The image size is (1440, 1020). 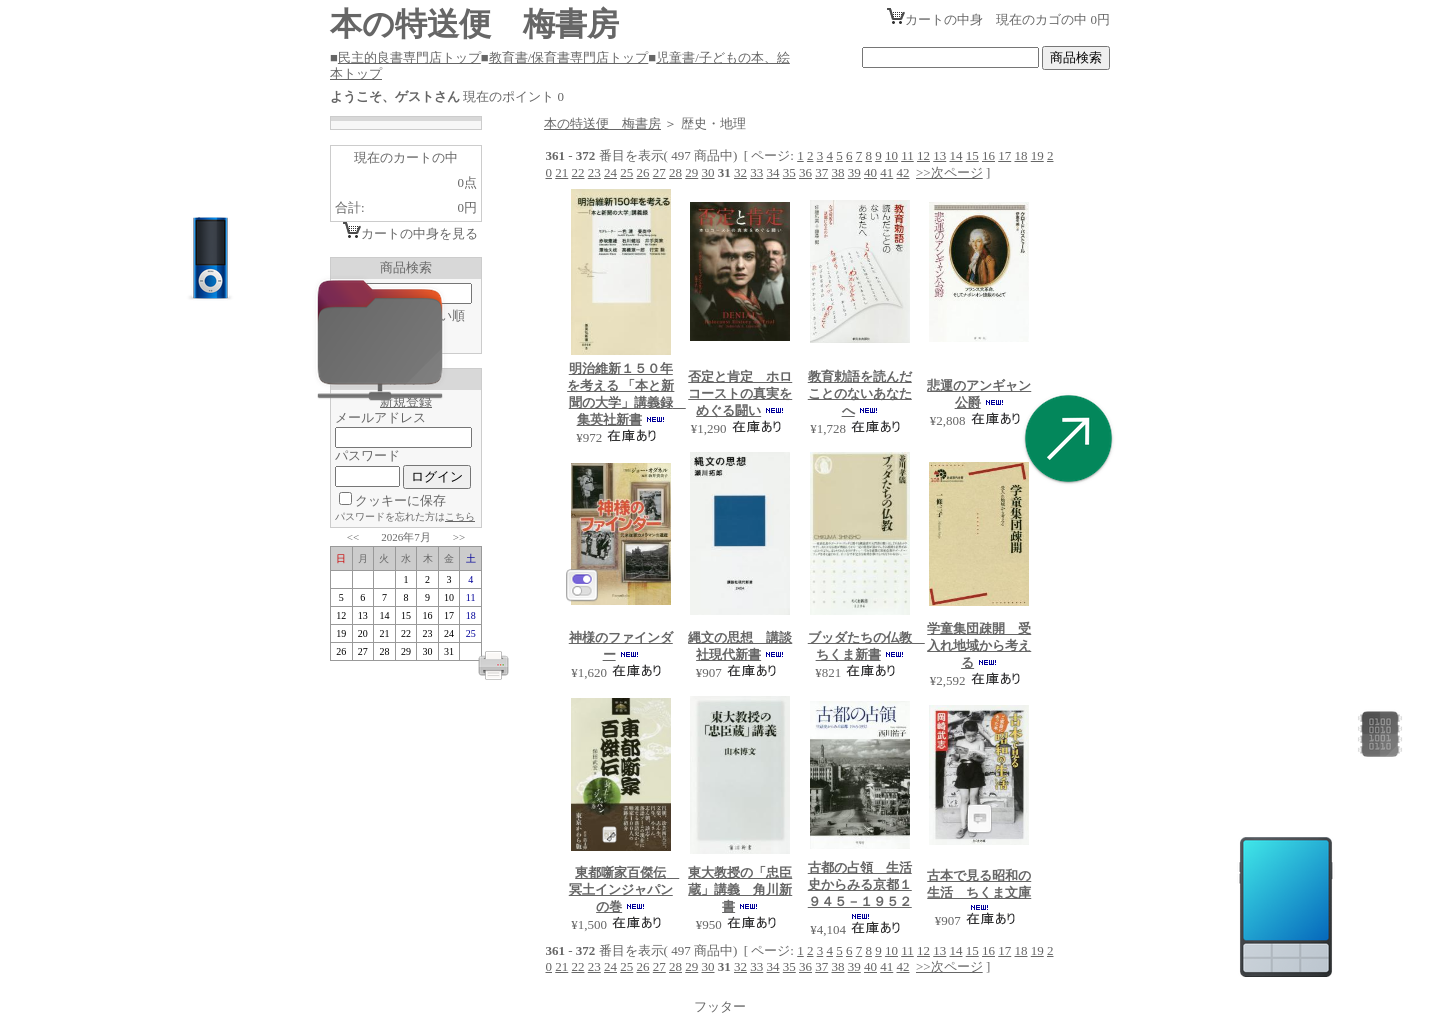 I want to click on firmware file type indicator, so click(x=1380, y=734).